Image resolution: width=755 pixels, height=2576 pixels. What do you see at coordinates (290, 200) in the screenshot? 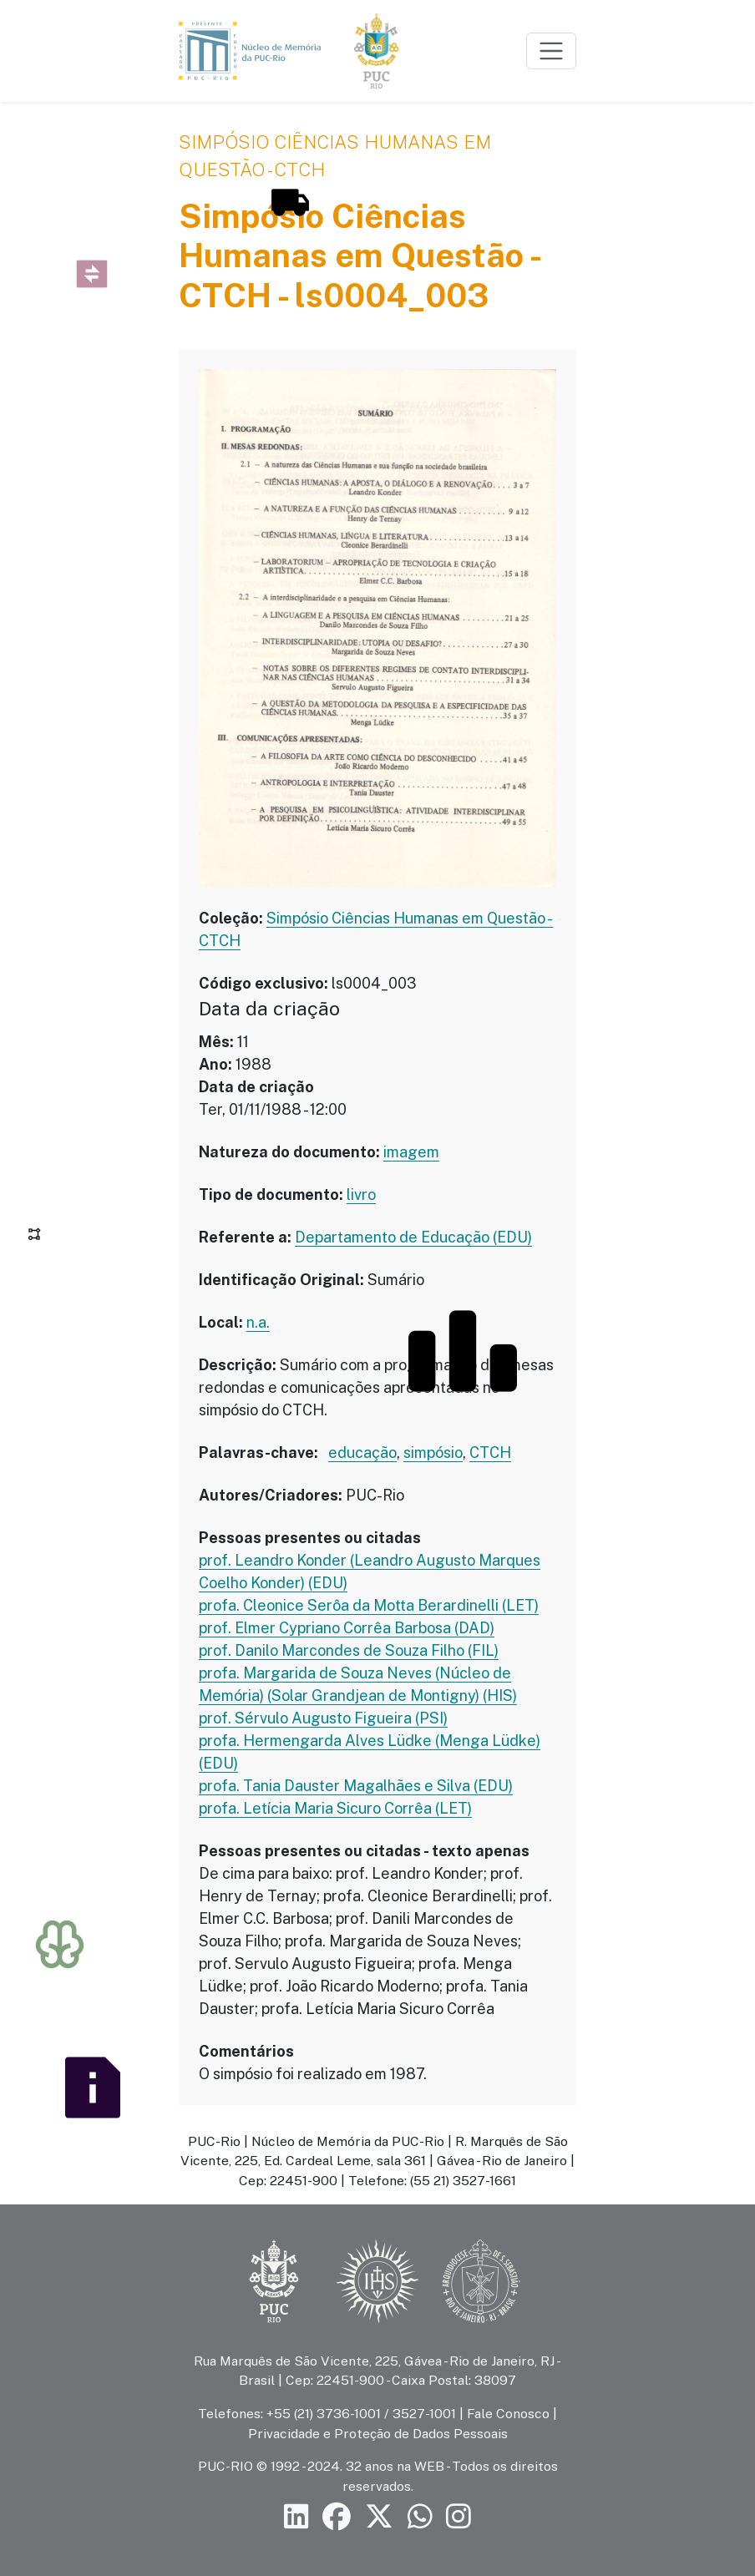
I see `track your delivery or shipment` at bounding box center [290, 200].